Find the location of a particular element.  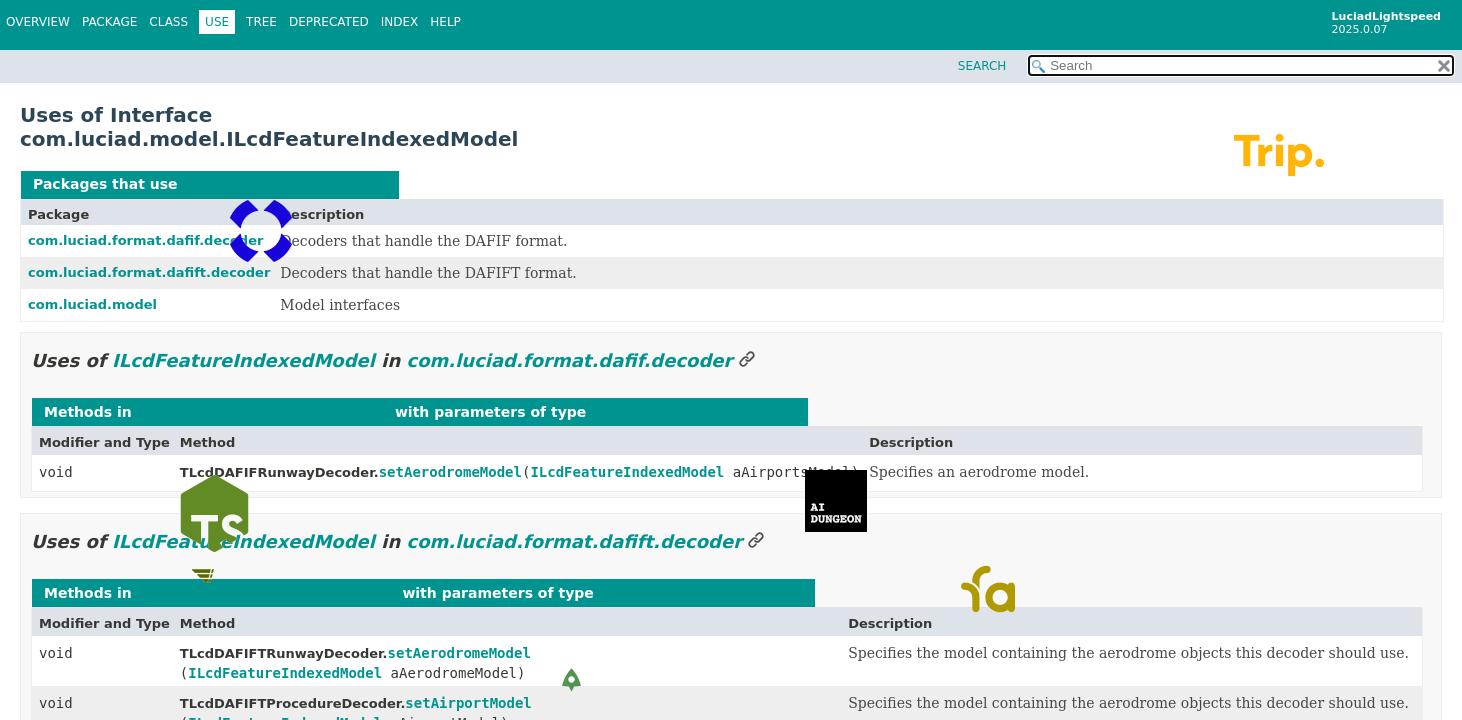

open the TableCheck restaurant reservation app is located at coordinates (261, 231).